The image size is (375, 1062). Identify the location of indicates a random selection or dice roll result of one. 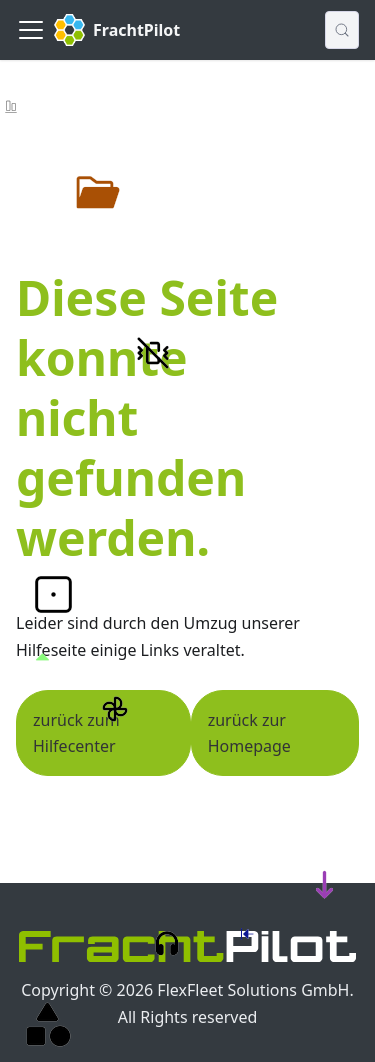
(53, 594).